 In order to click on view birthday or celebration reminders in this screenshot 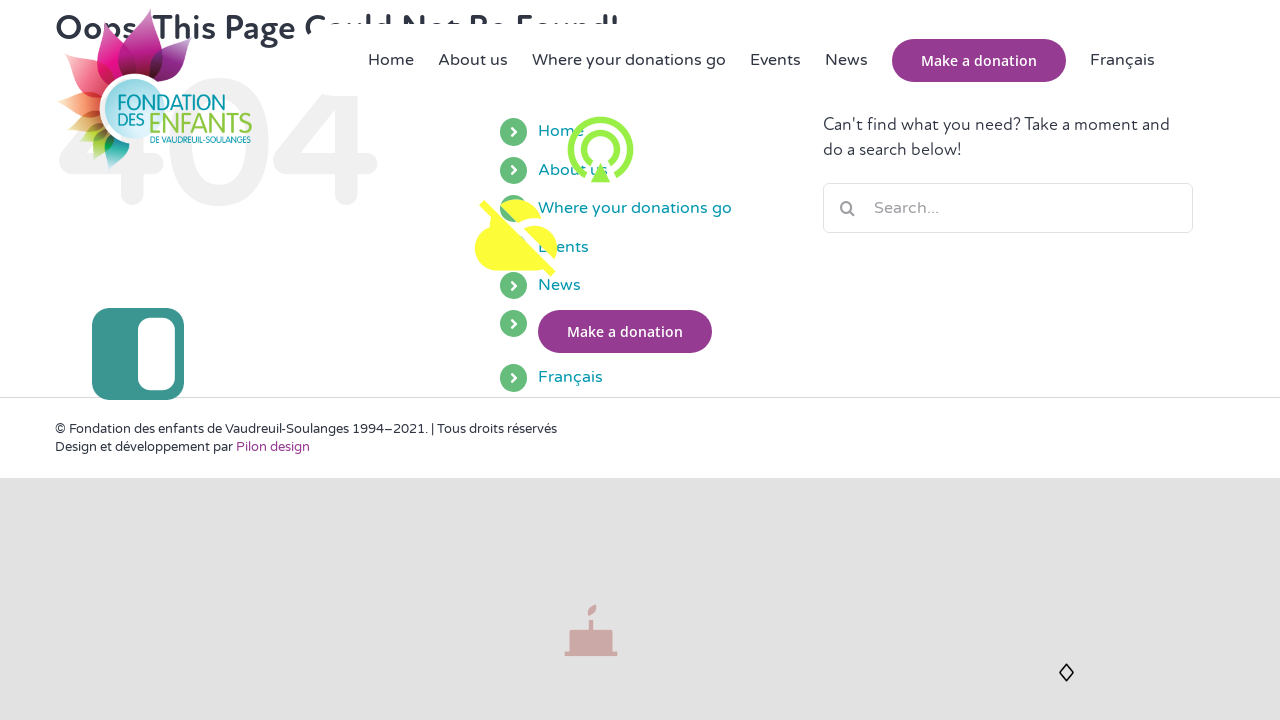, I will do `click(591, 632)`.